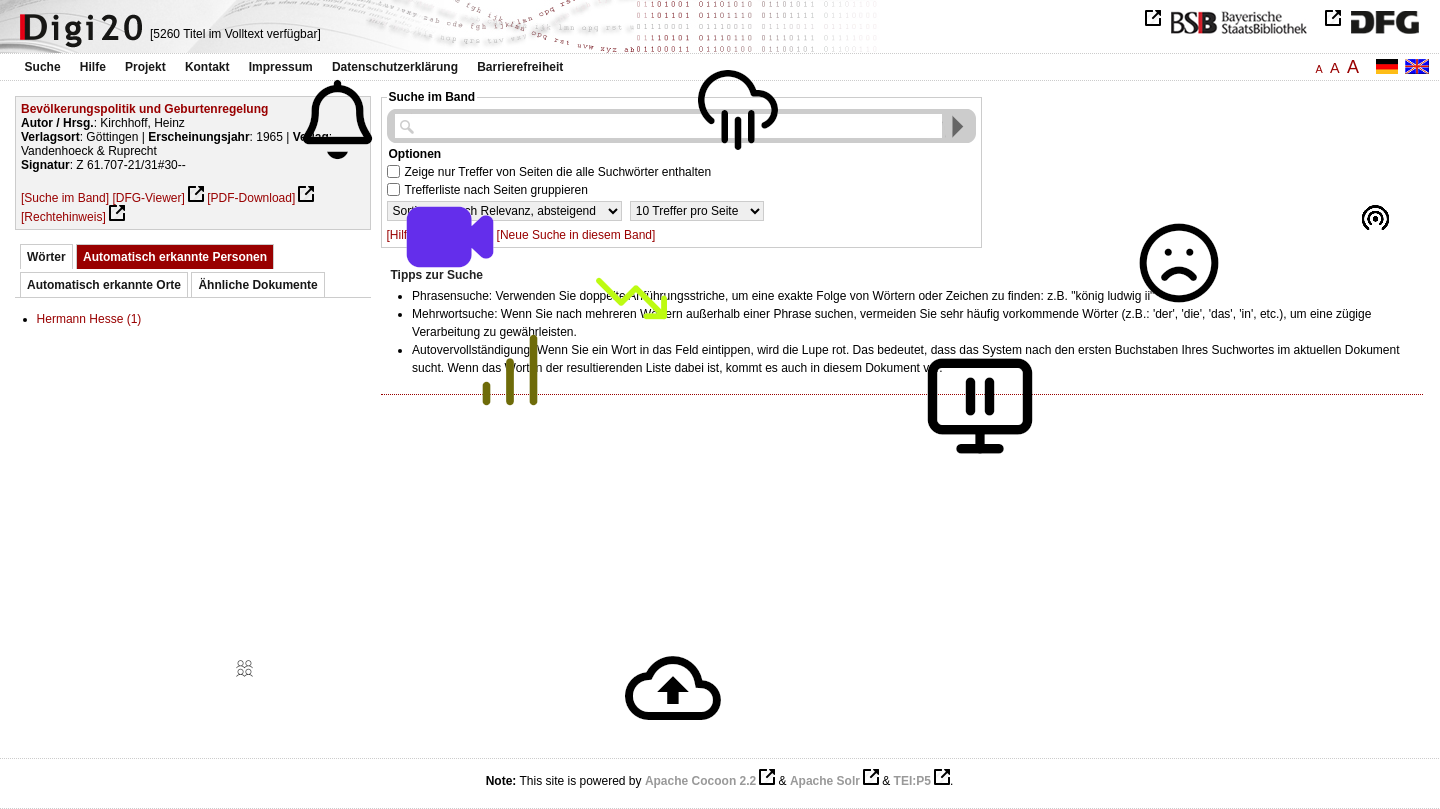 The height and width of the screenshot is (809, 1440). Describe the element at coordinates (738, 110) in the screenshot. I see `indicates rainy weather conditions` at that location.